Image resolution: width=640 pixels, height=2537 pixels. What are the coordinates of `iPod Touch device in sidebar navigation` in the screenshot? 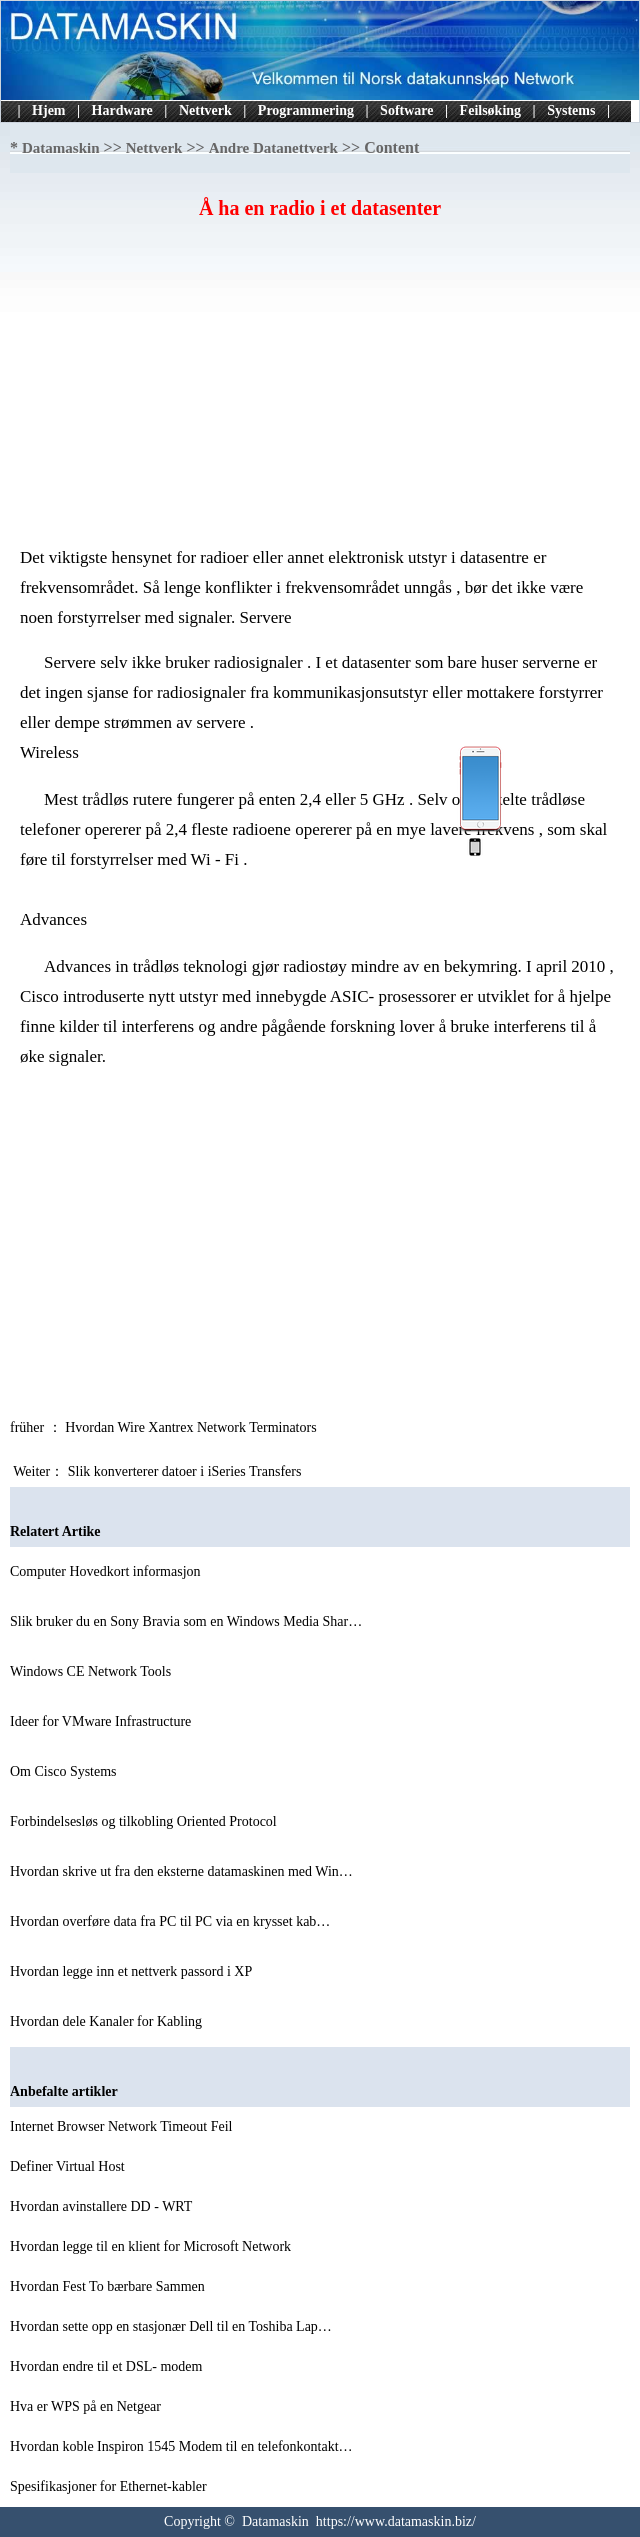 It's located at (475, 847).